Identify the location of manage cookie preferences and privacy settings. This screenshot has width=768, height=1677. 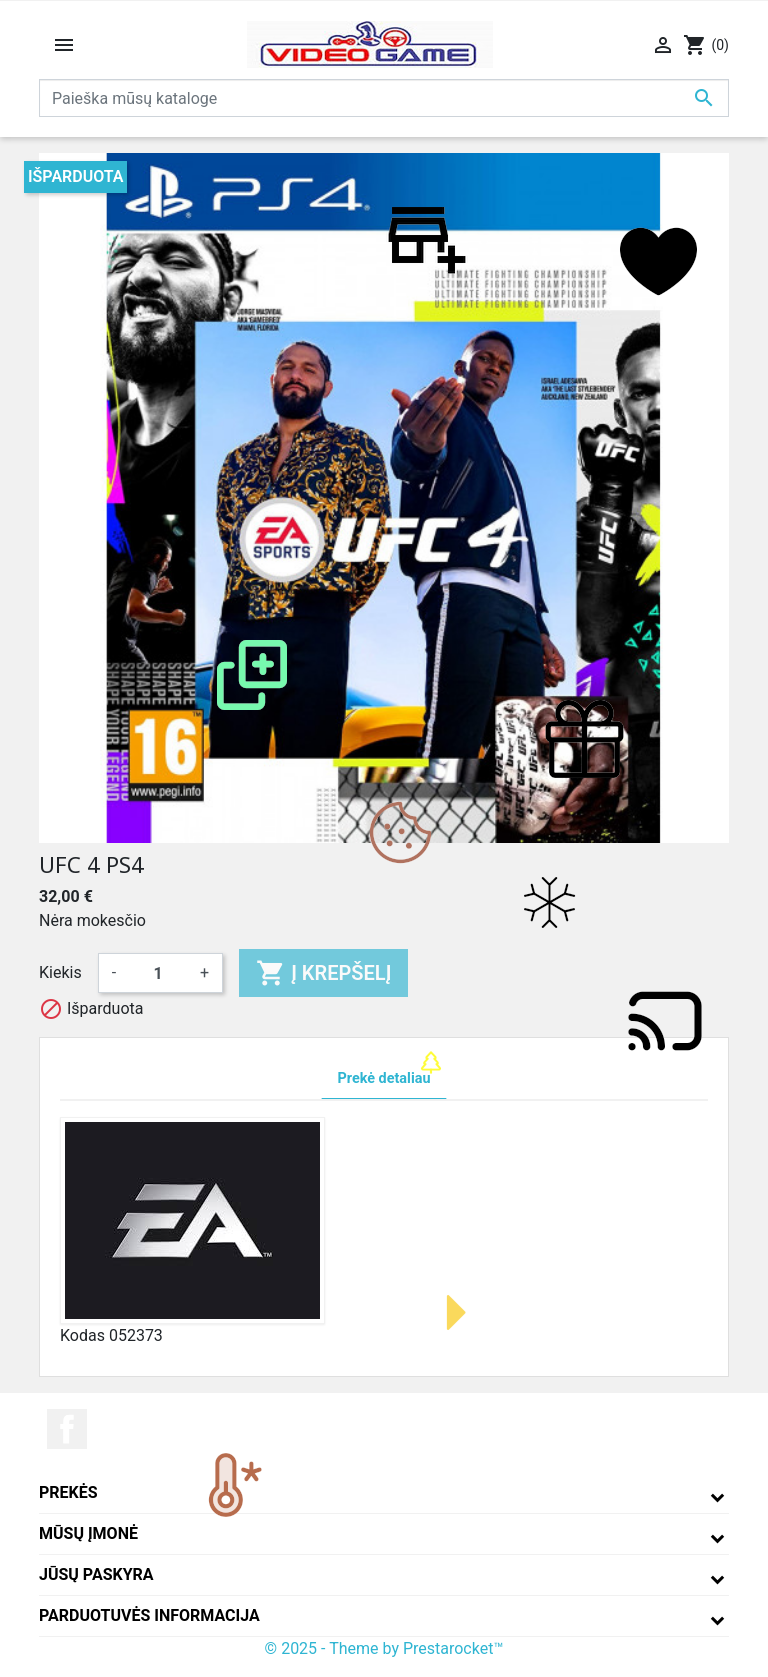
(400, 832).